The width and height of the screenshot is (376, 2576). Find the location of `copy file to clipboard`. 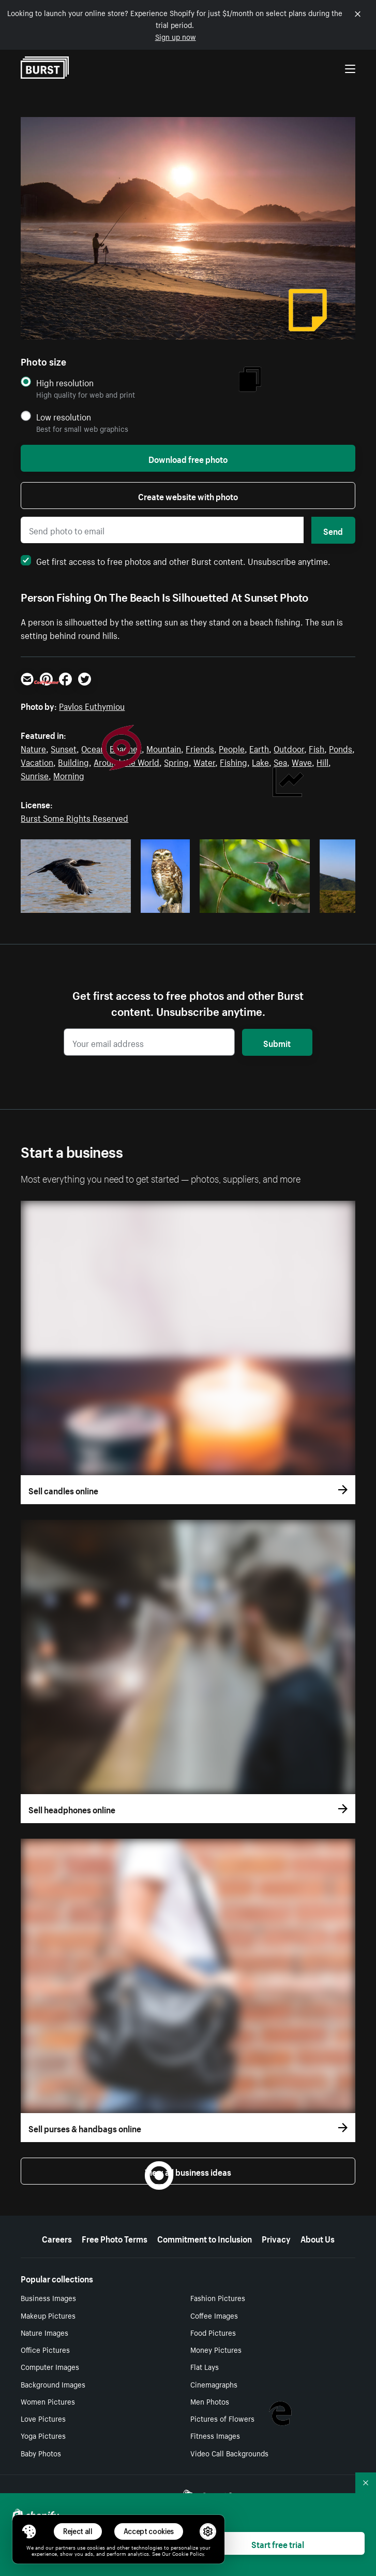

copy file to clipboard is located at coordinates (250, 379).